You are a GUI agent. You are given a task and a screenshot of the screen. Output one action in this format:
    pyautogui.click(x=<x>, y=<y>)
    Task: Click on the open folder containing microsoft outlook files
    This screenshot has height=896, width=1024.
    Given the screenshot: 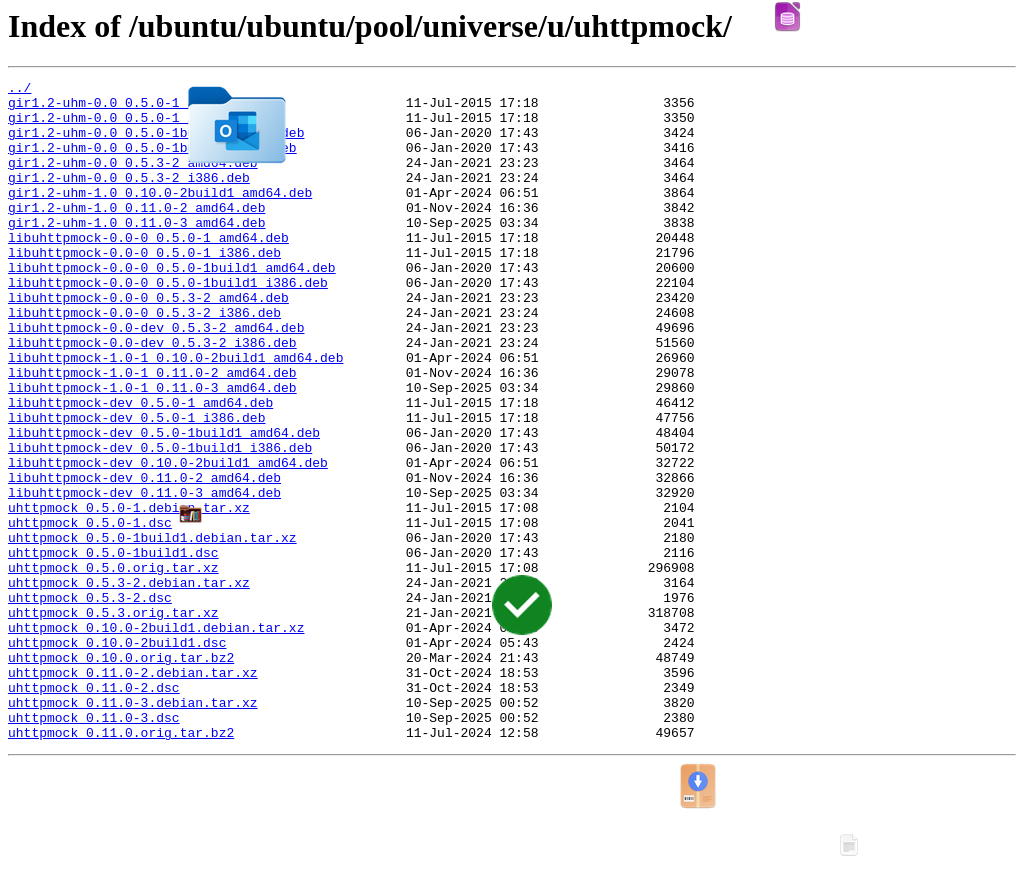 What is the action you would take?
    pyautogui.click(x=236, y=127)
    